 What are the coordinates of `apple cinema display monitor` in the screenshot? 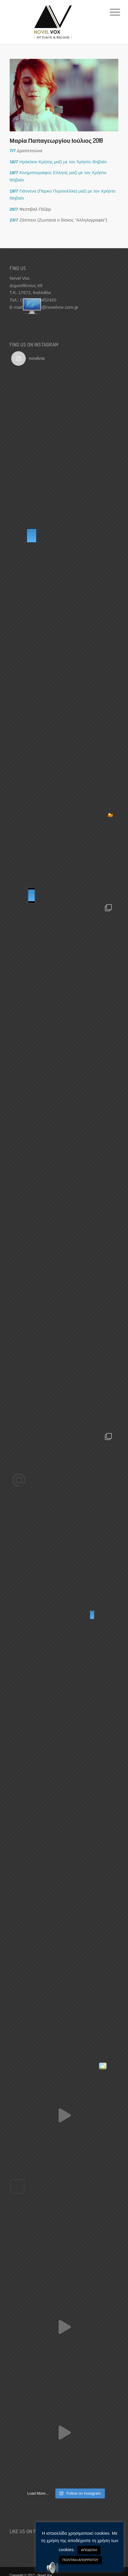 It's located at (32, 306).